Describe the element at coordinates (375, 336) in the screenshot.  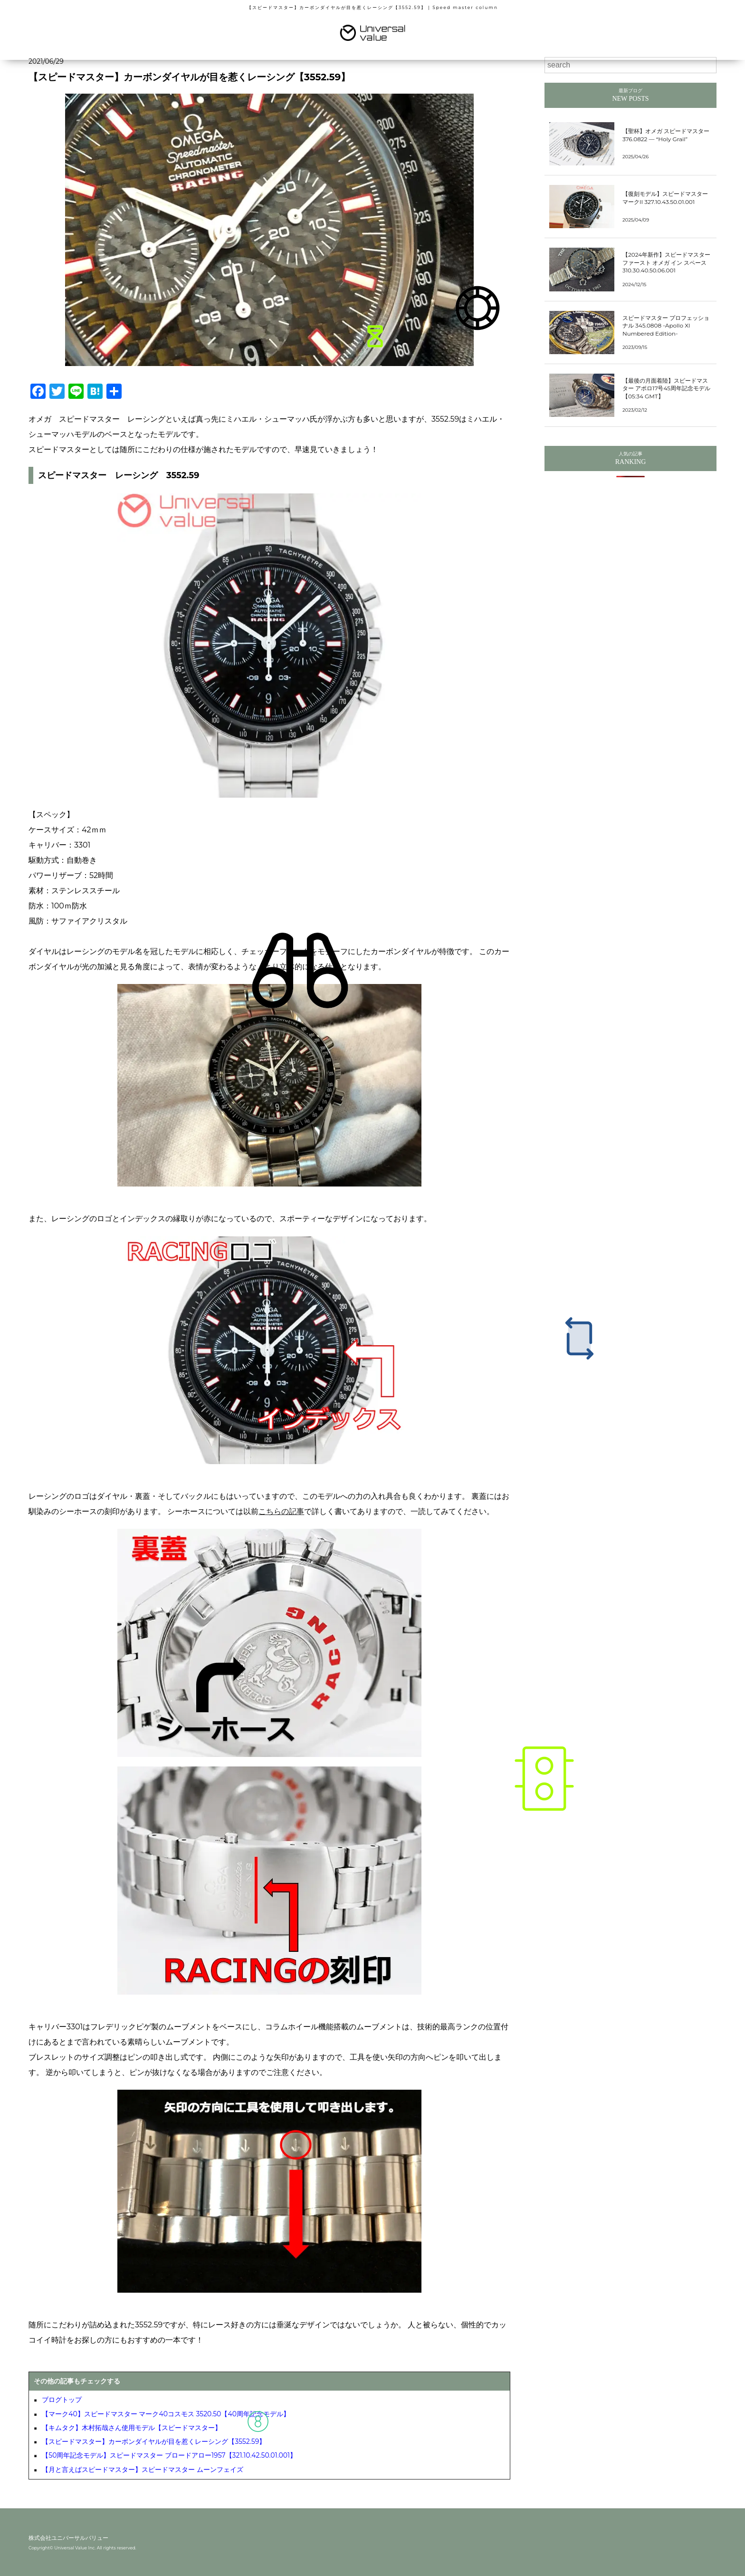
I see `indicates a timer or countdown just started` at that location.